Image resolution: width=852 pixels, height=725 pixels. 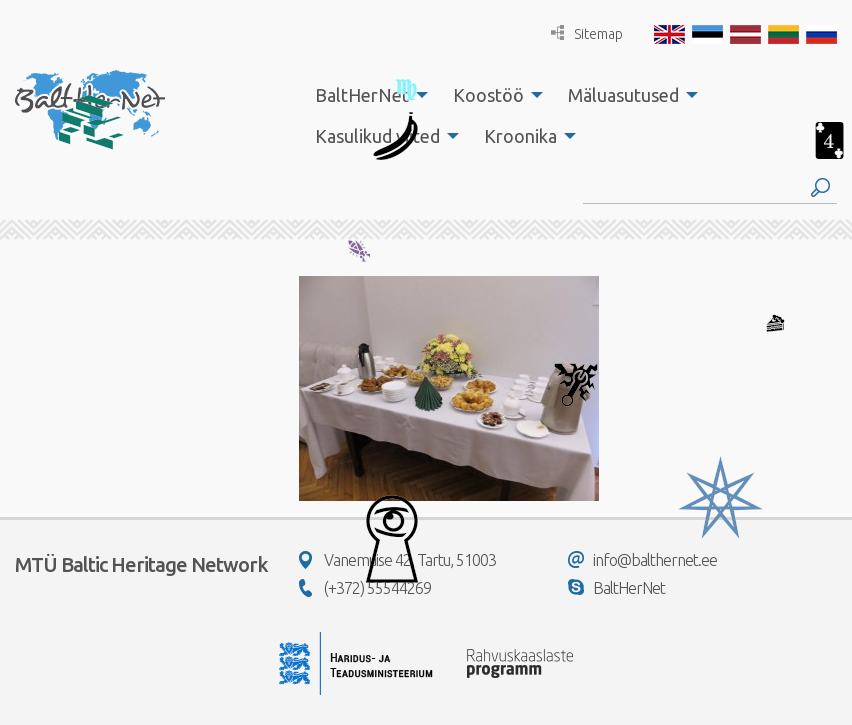 I want to click on play the four of clubs card, so click(x=829, y=140).